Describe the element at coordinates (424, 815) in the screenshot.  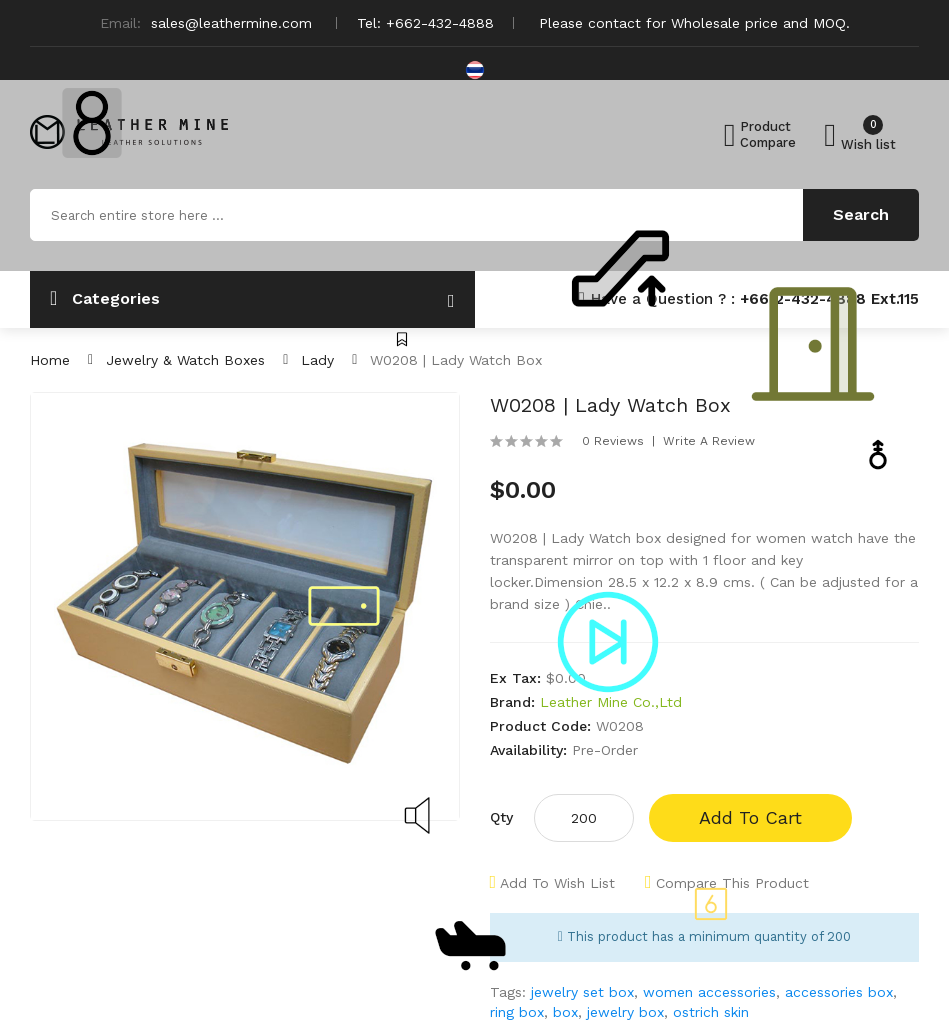
I see `speaker with no audio output` at that location.